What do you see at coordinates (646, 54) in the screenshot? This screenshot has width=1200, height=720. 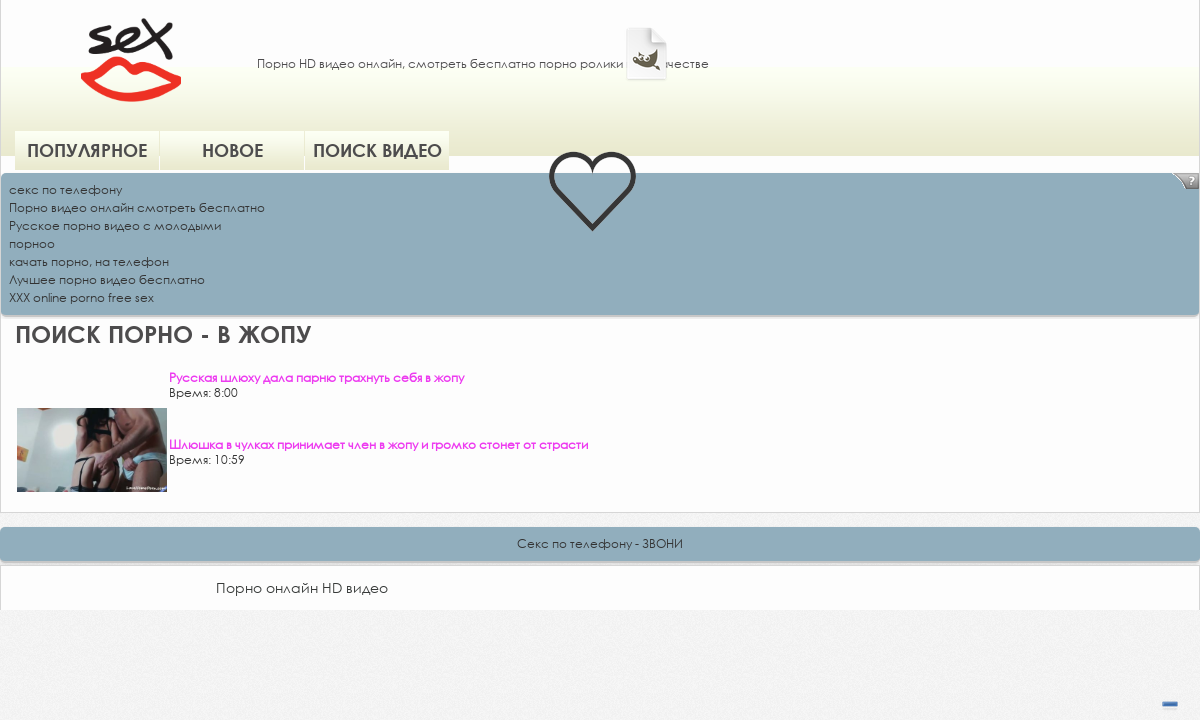 I see `open a compressed GIMP project file` at bounding box center [646, 54].